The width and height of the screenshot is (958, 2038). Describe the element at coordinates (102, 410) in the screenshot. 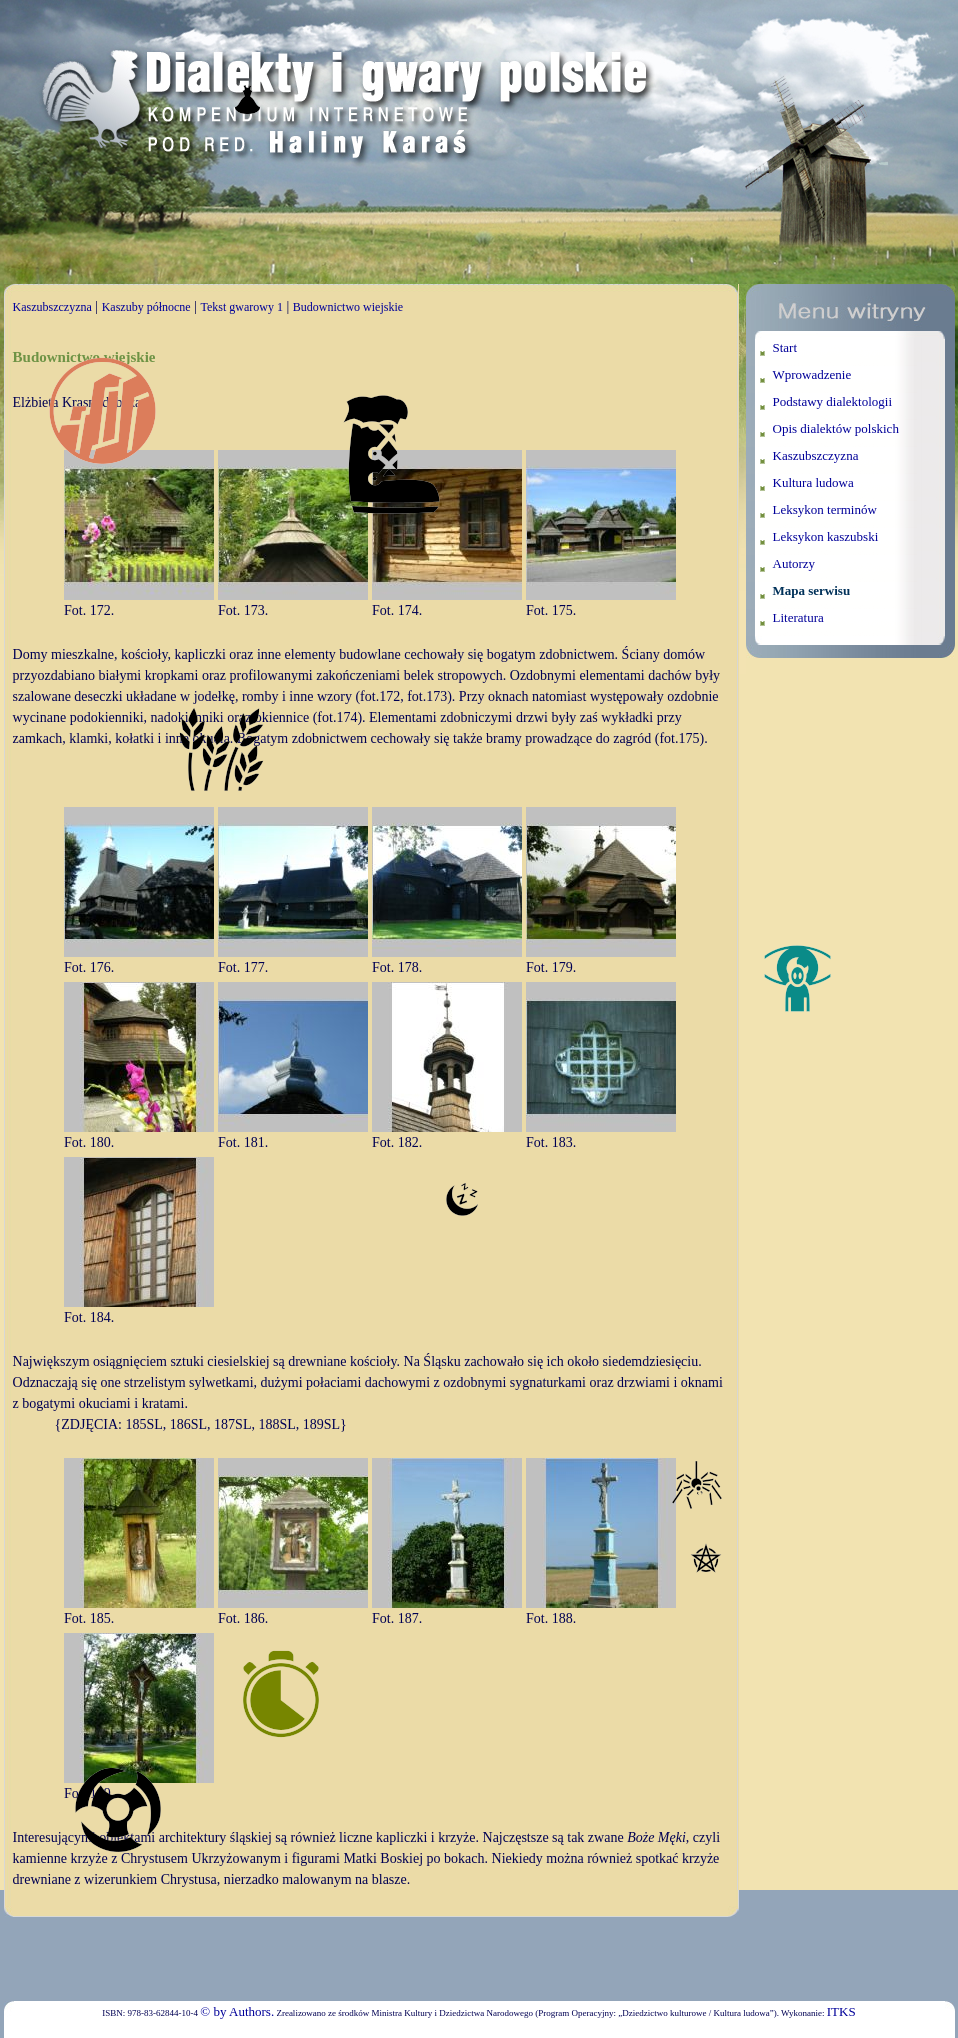

I see `navigate to rocky terrain or mountain area in game` at that location.